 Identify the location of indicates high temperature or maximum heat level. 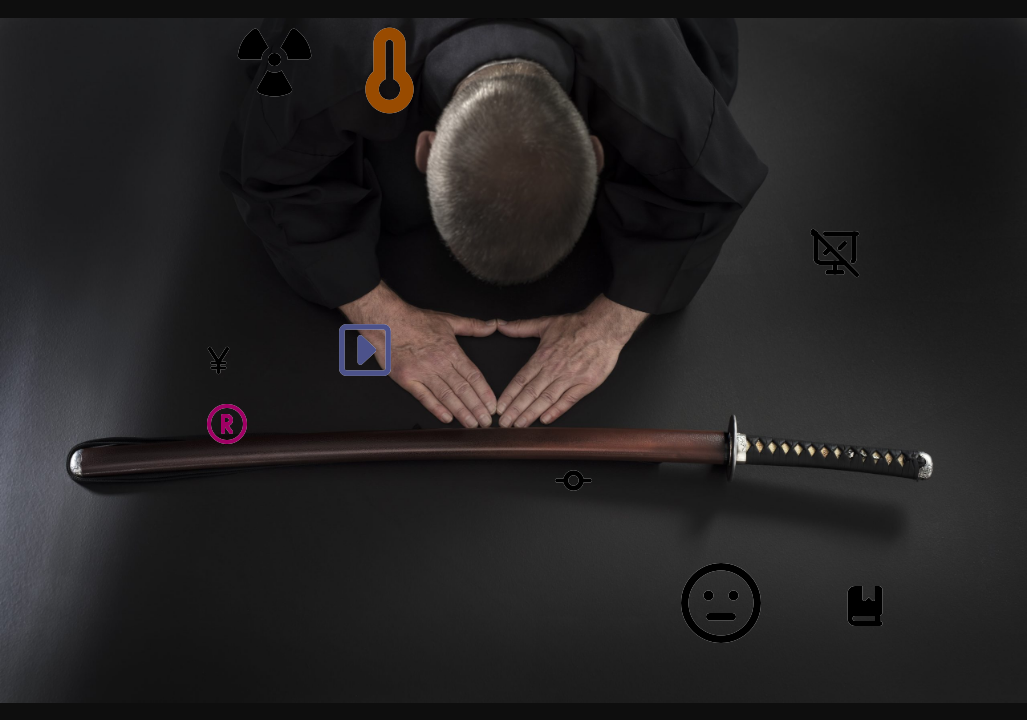
(389, 70).